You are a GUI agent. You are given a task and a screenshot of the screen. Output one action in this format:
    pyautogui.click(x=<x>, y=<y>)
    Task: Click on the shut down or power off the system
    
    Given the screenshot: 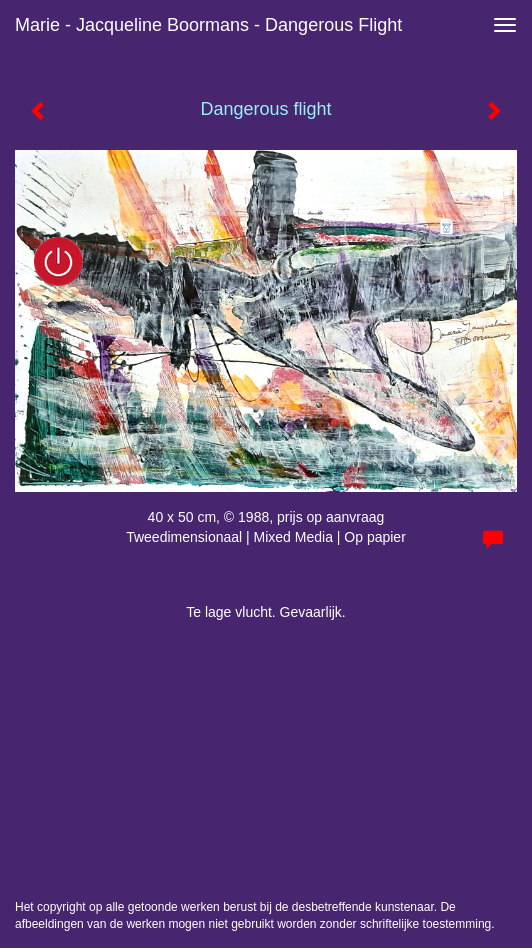 What is the action you would take?
    pyautogui.click(x=59, y=262)
    